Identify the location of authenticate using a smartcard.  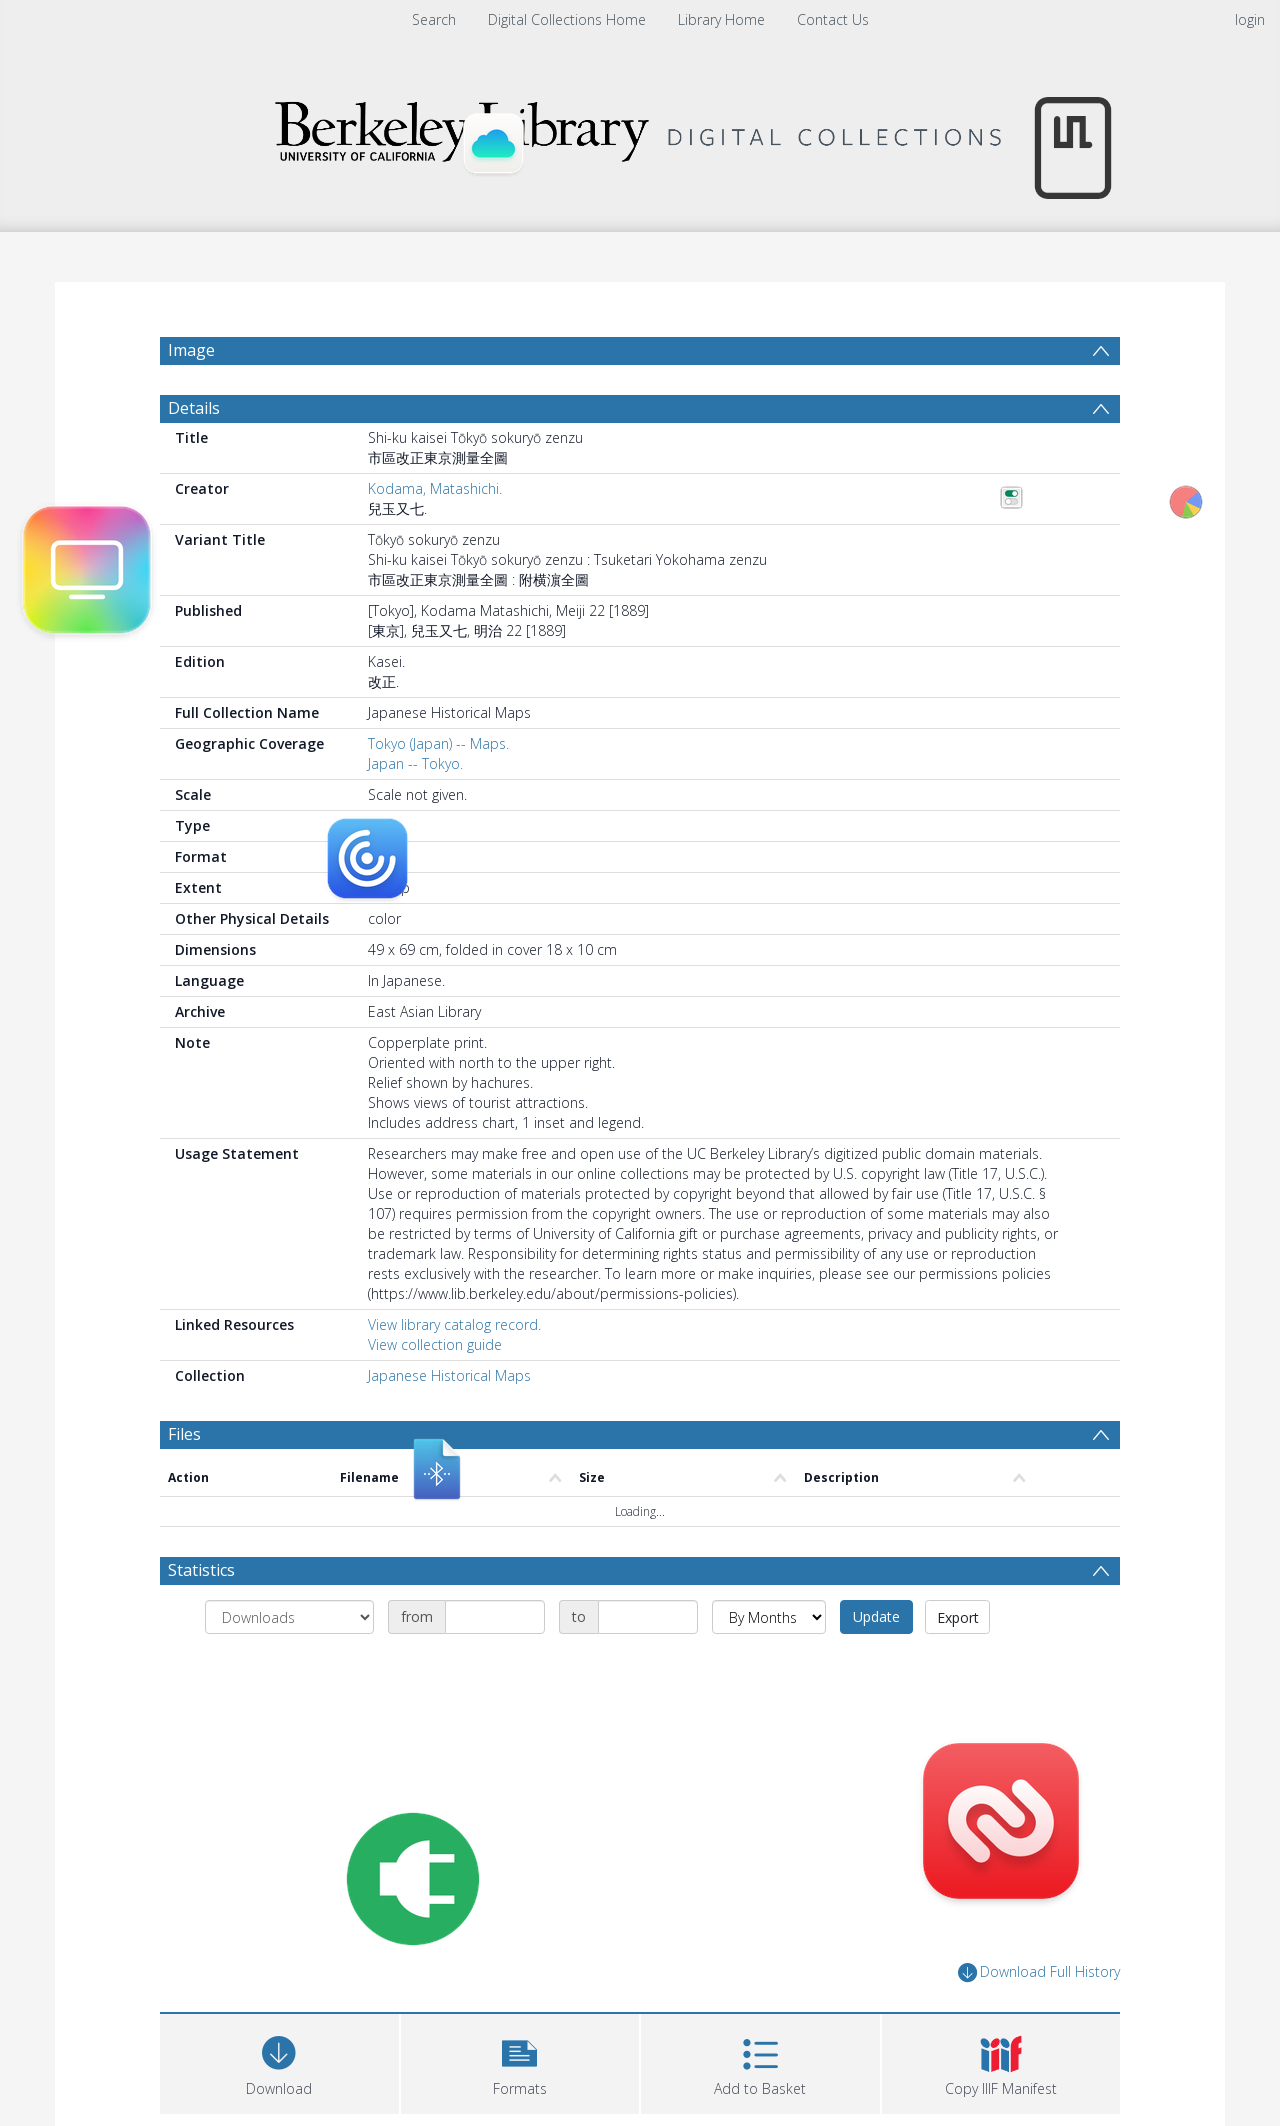
(1073, 148).